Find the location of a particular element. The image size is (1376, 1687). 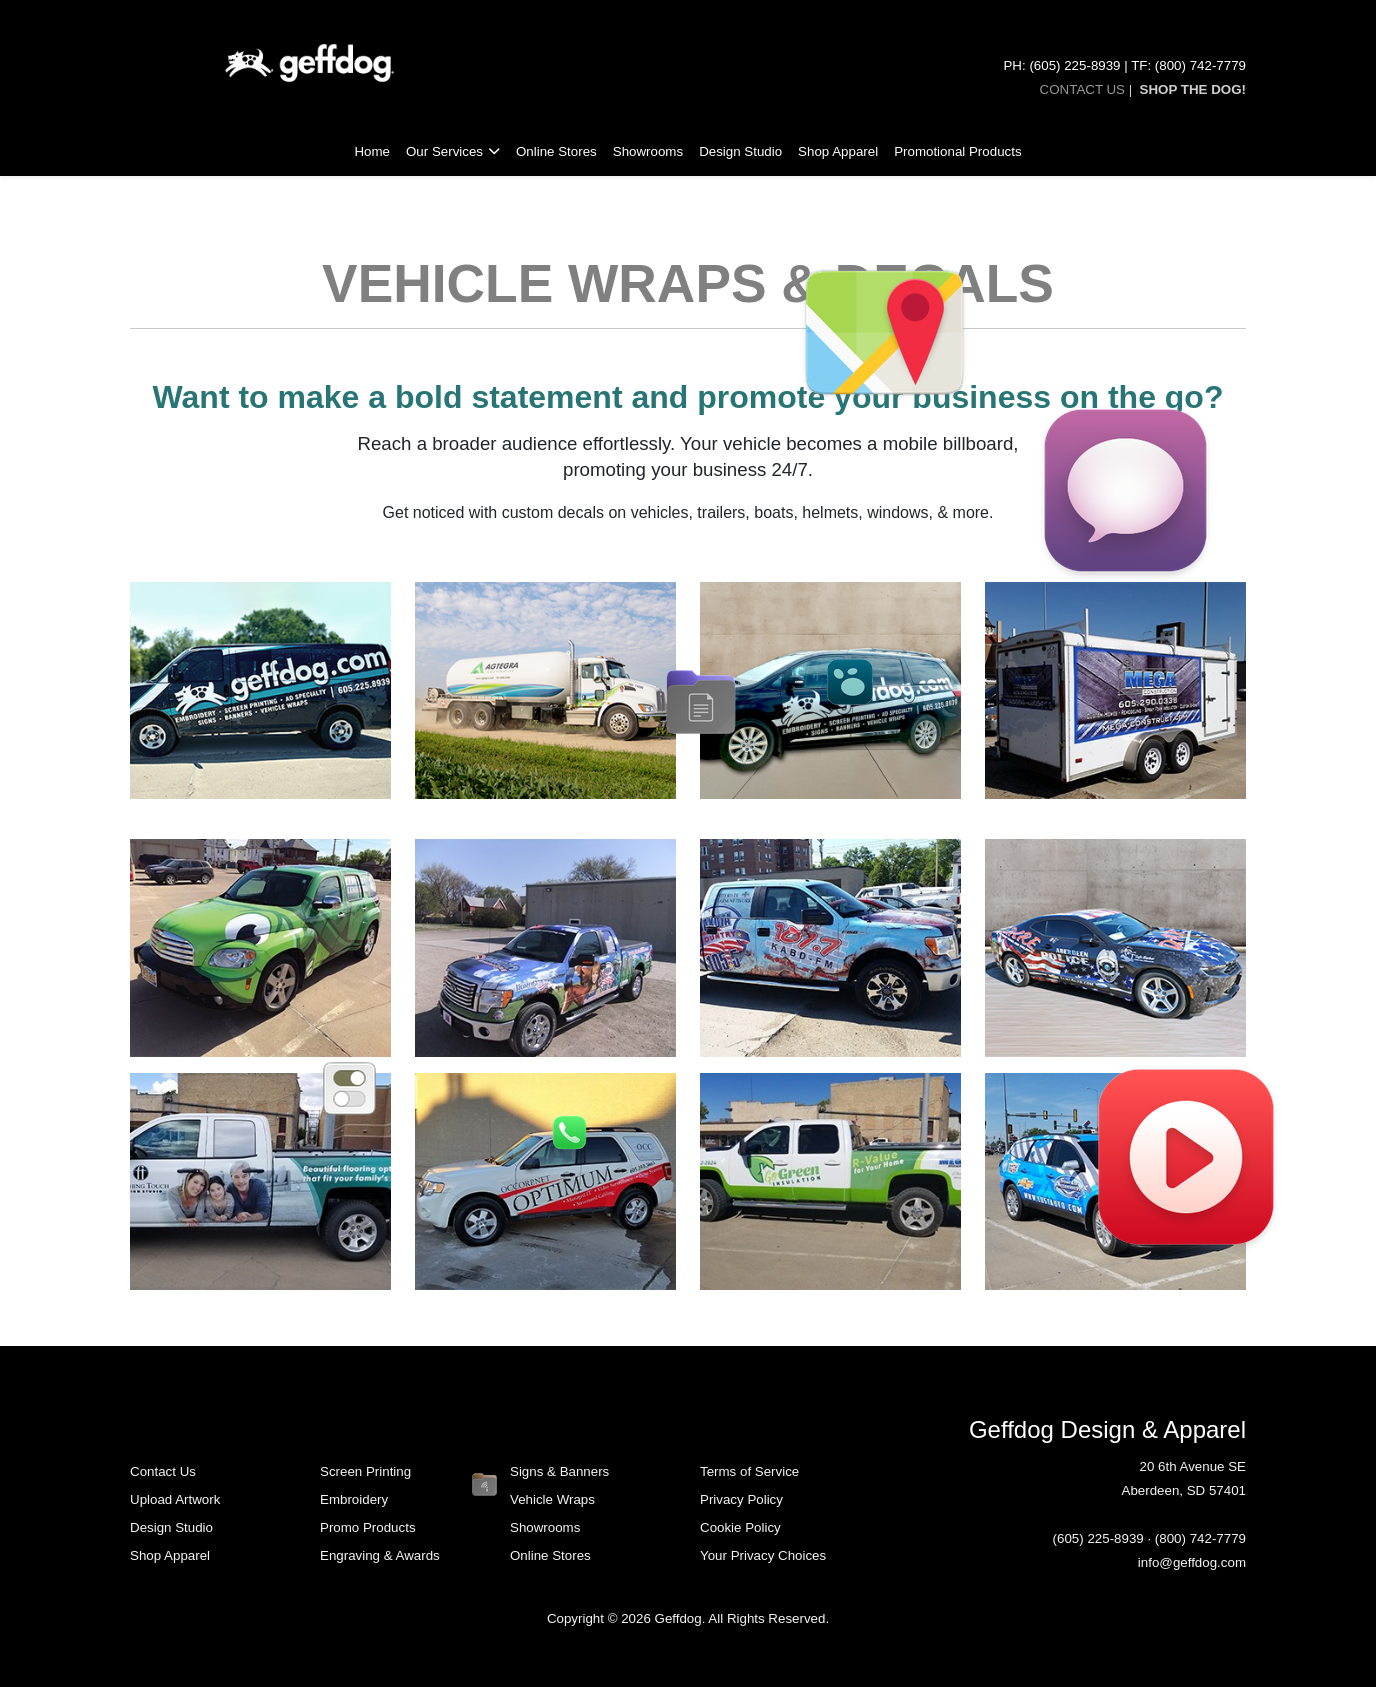

open youtube music desktop app is located at coordinates (1186, 1157).